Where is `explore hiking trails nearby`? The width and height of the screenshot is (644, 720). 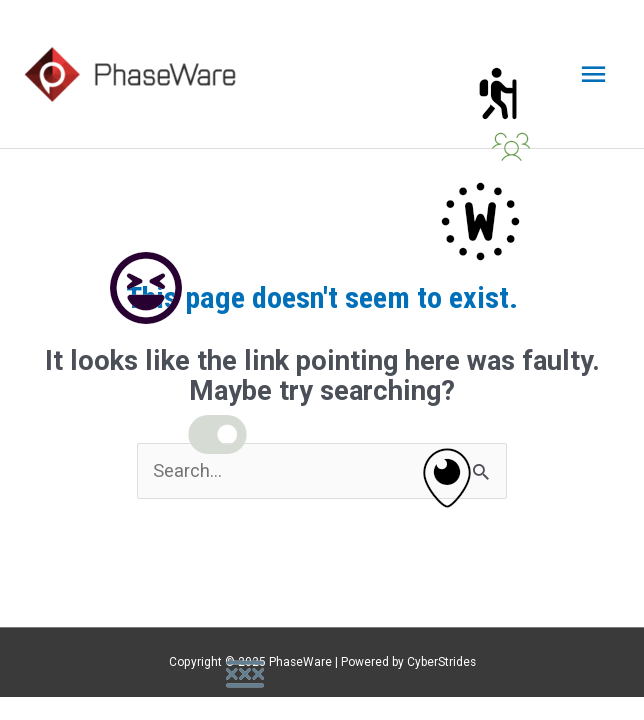 explore hiking trails nearby is located at coordinates (499, 93).